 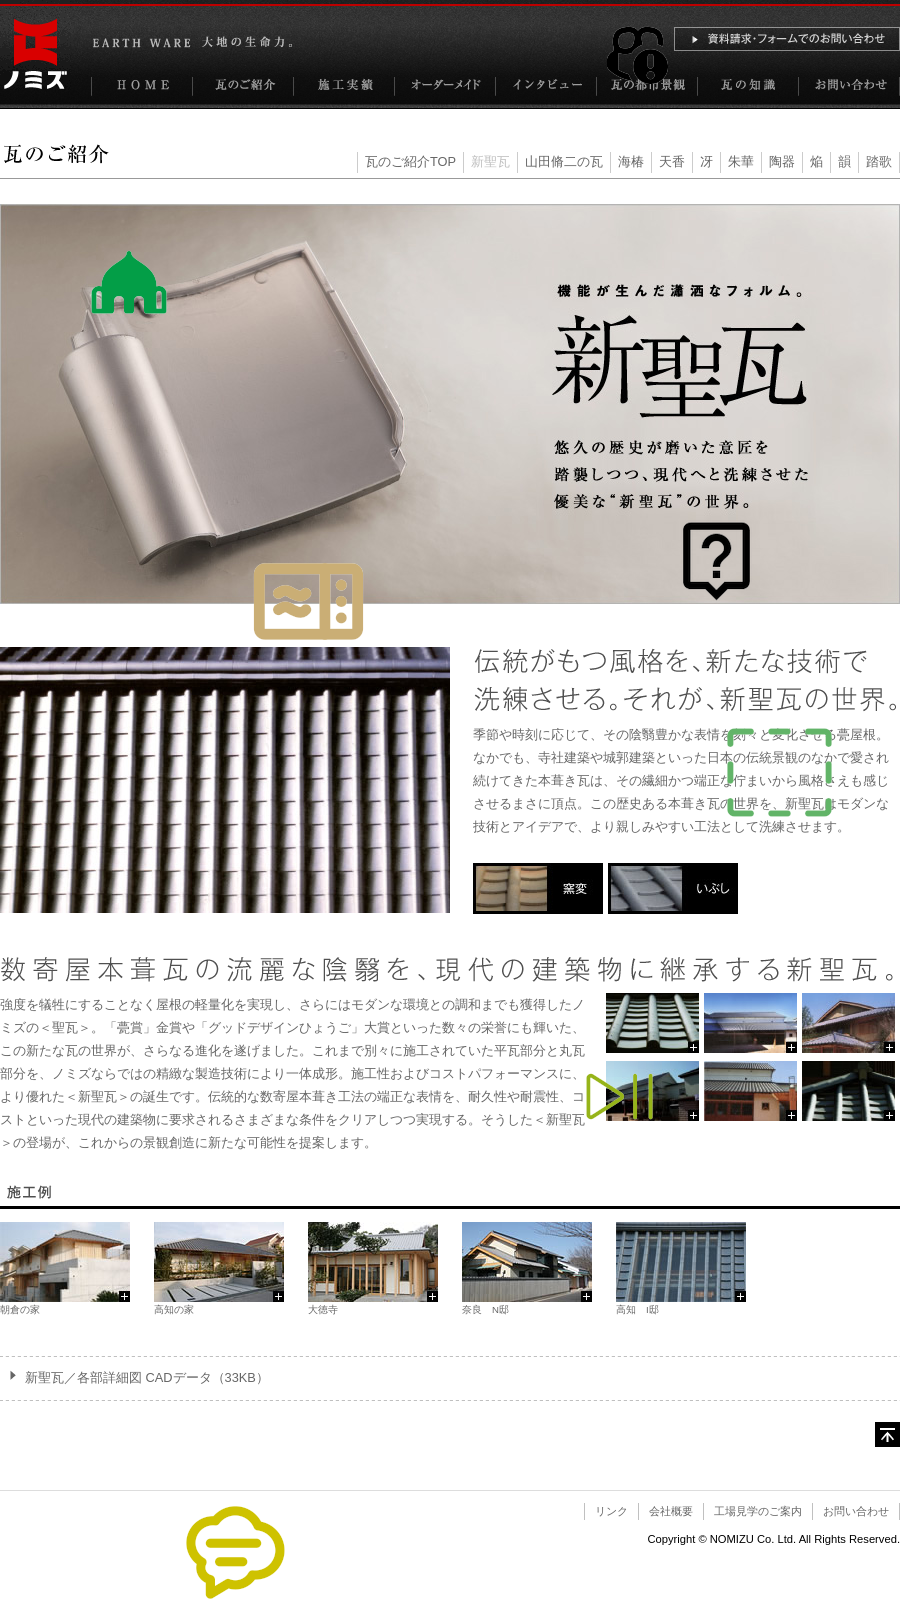 What do you see at coordinates (716, 559) in the screenshot?
I see `access live help or support chat` at bounding box center [716, 559].